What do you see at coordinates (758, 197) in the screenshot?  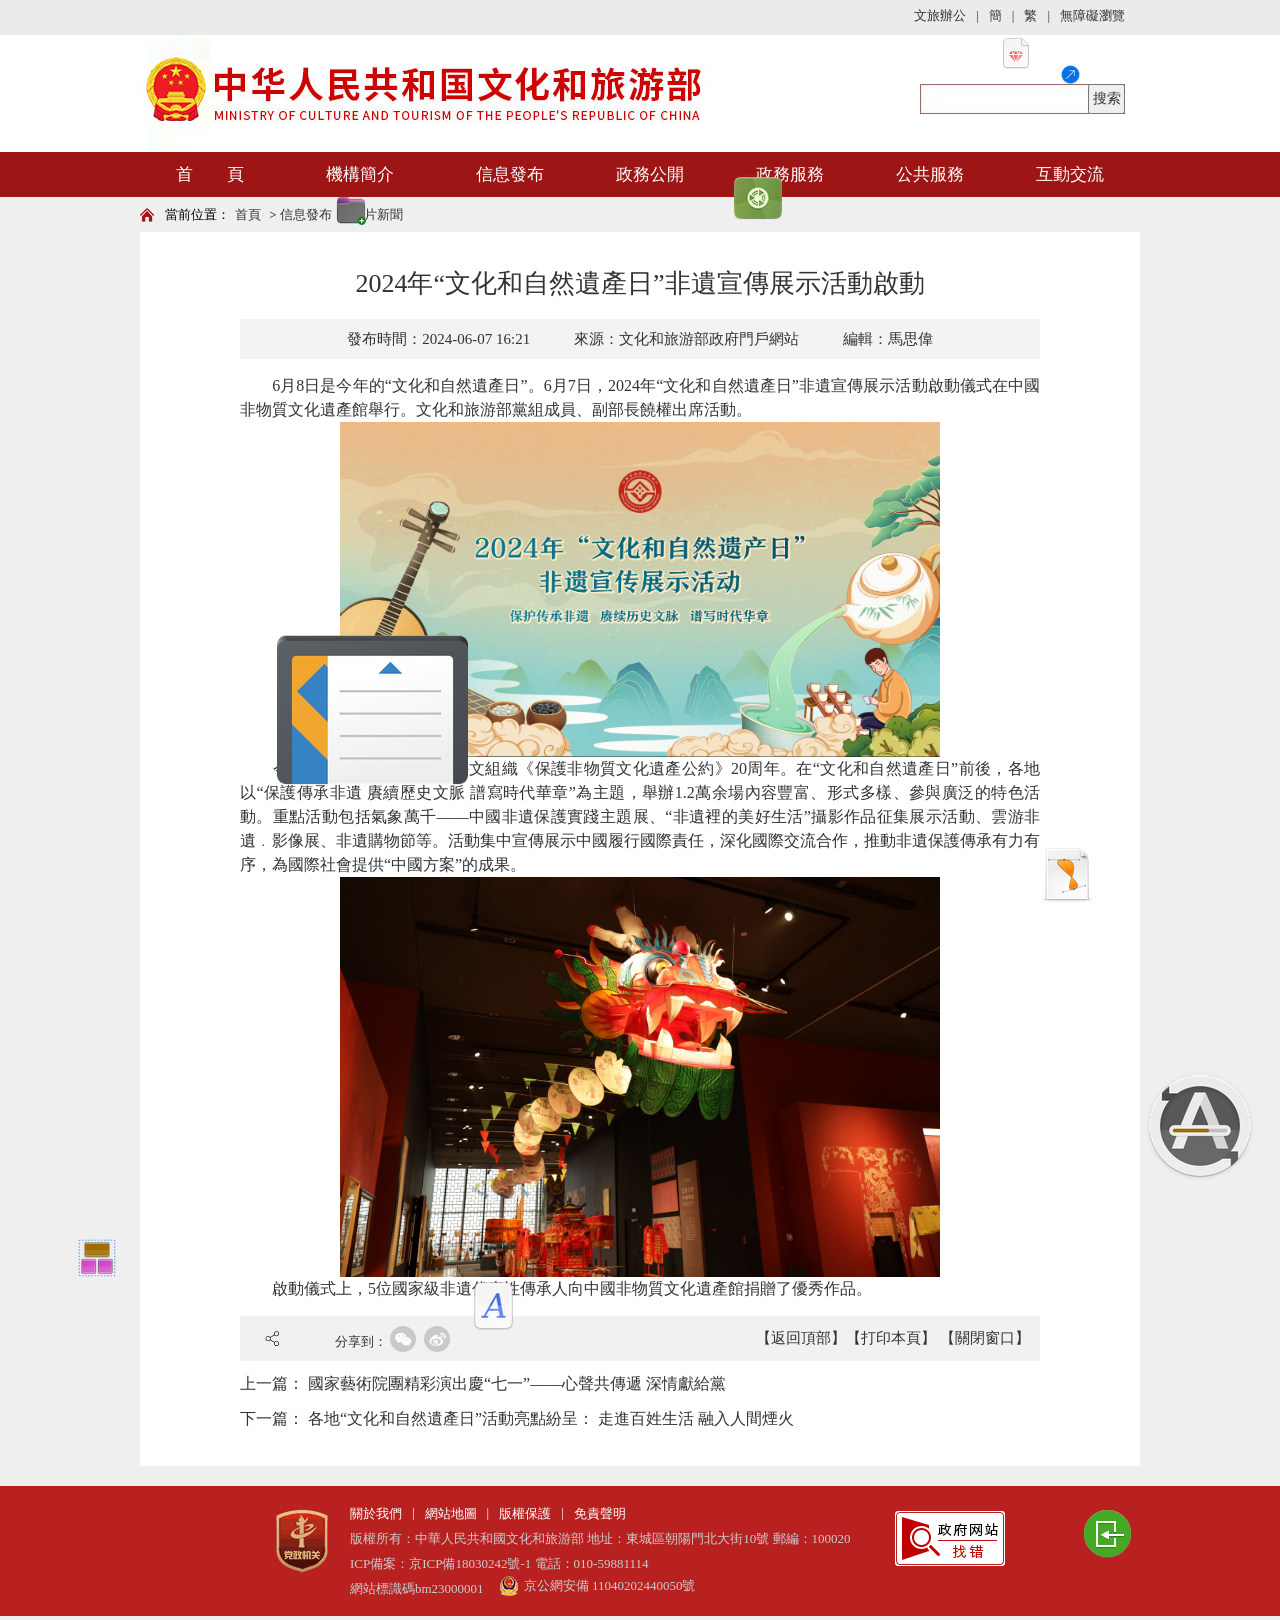 I see `access the desktop folder` at bounding box center [758, 197].